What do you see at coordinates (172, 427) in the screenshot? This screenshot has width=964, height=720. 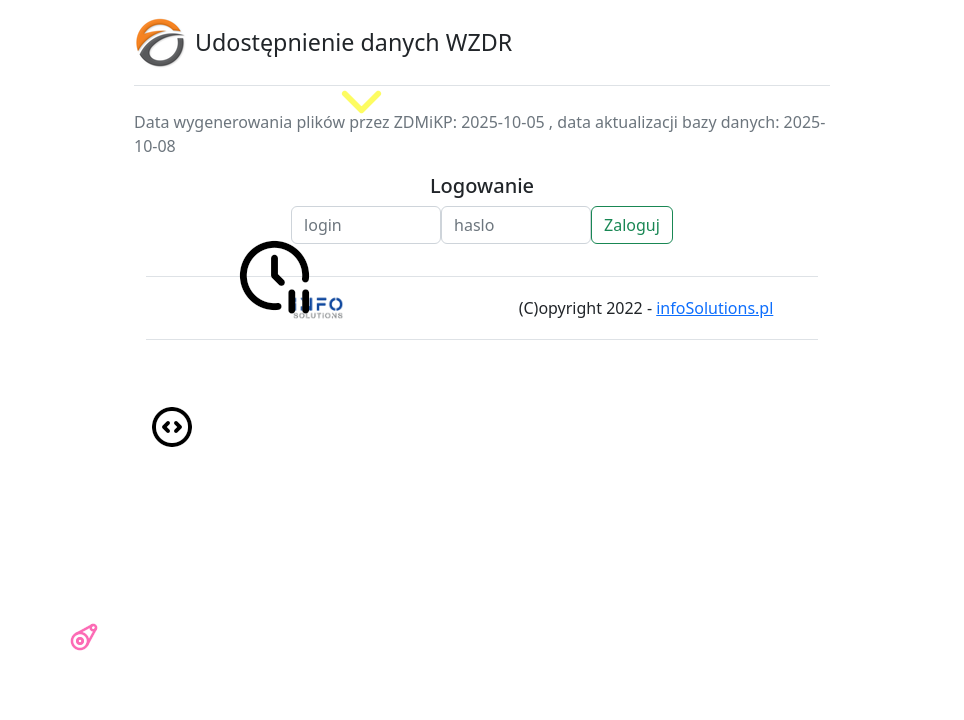 I see `access code editor or developer tools` at bounding box center [172, 427].